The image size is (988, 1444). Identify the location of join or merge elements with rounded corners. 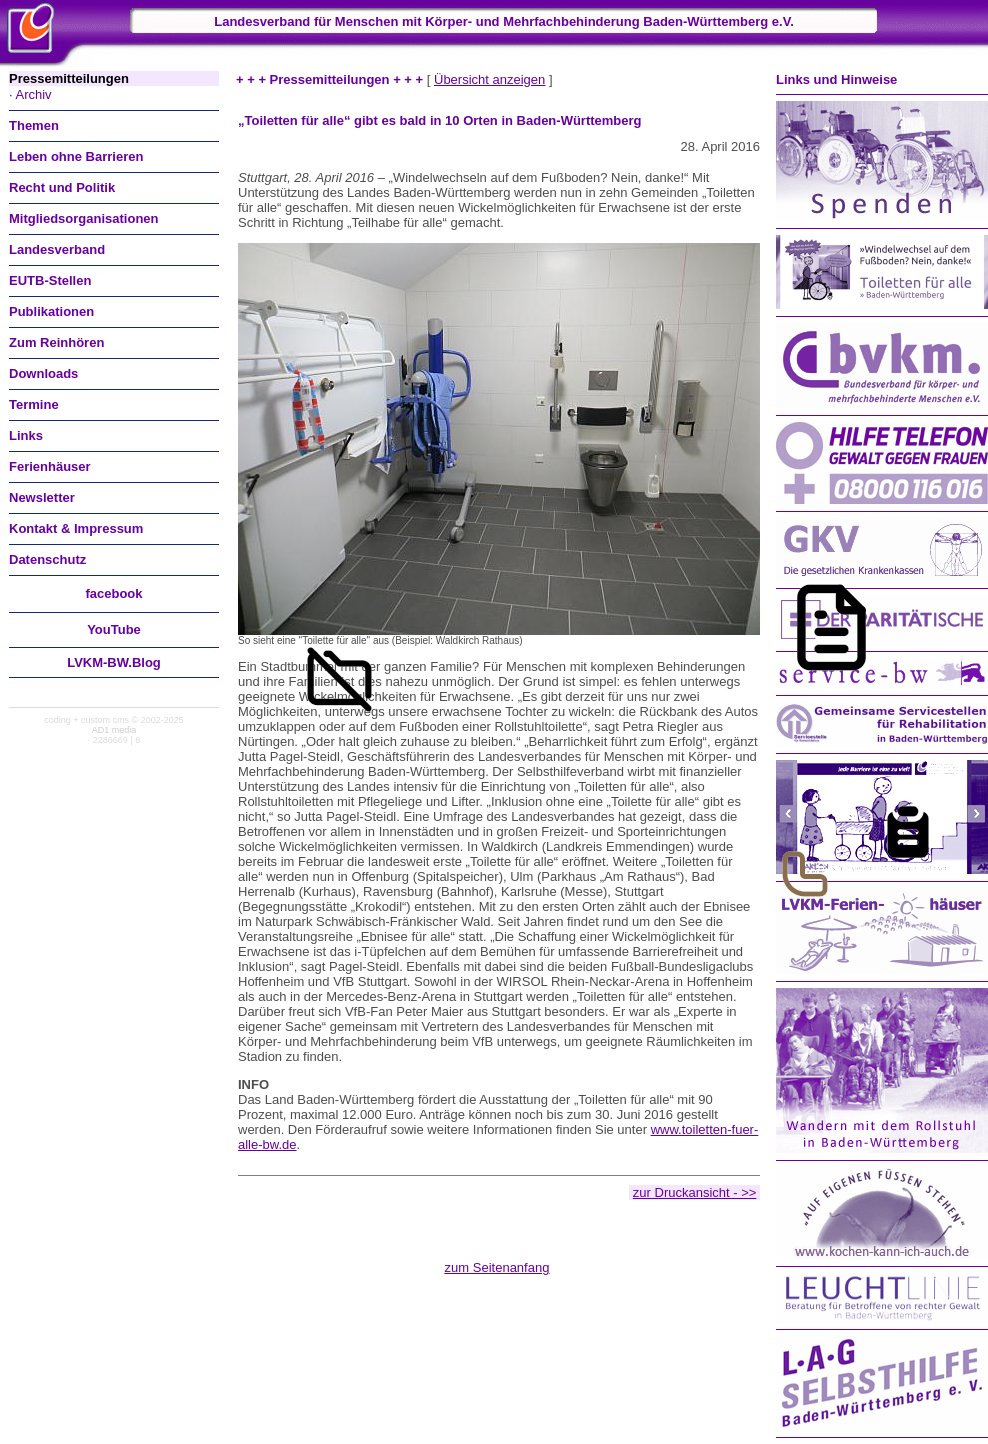
(805, 874).